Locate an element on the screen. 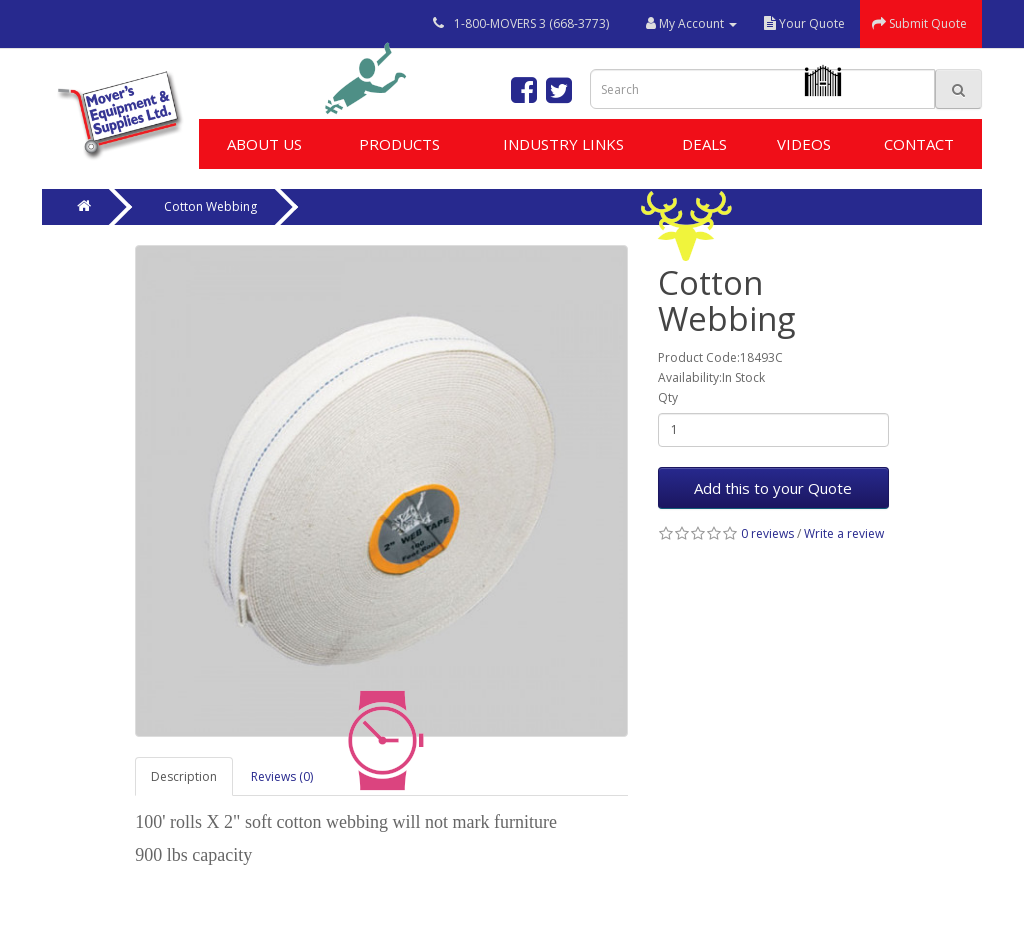 This screenshot has width=1024, height=947. indicates a crawling or stealth movement mode is located at coordinates (365, 78).